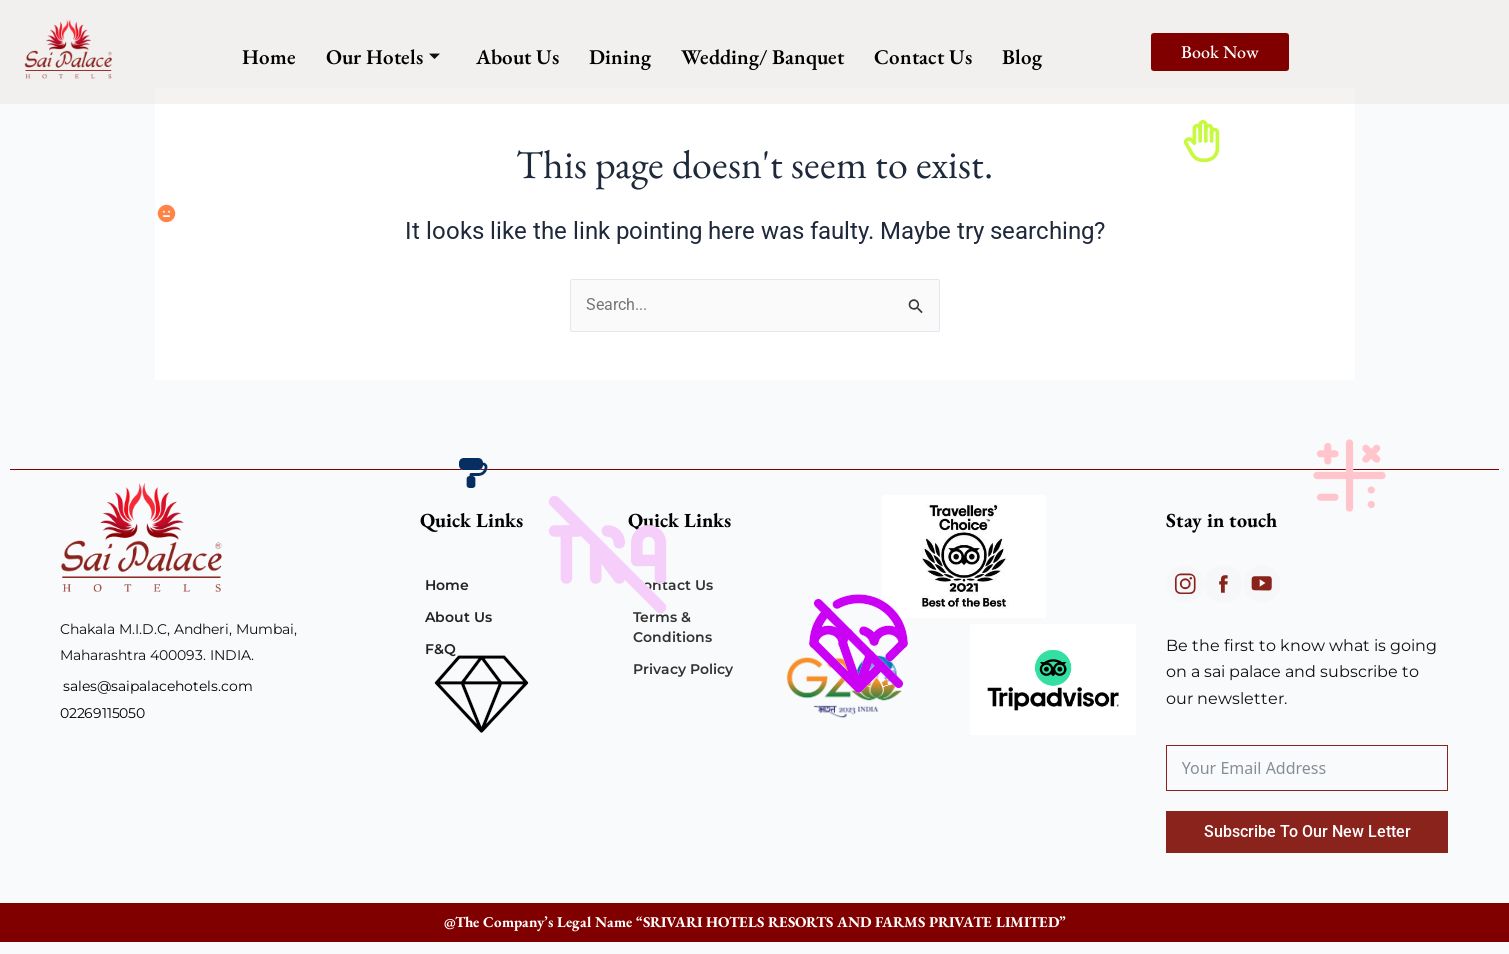  I want to click on open sketch design app, so click(481, 692).